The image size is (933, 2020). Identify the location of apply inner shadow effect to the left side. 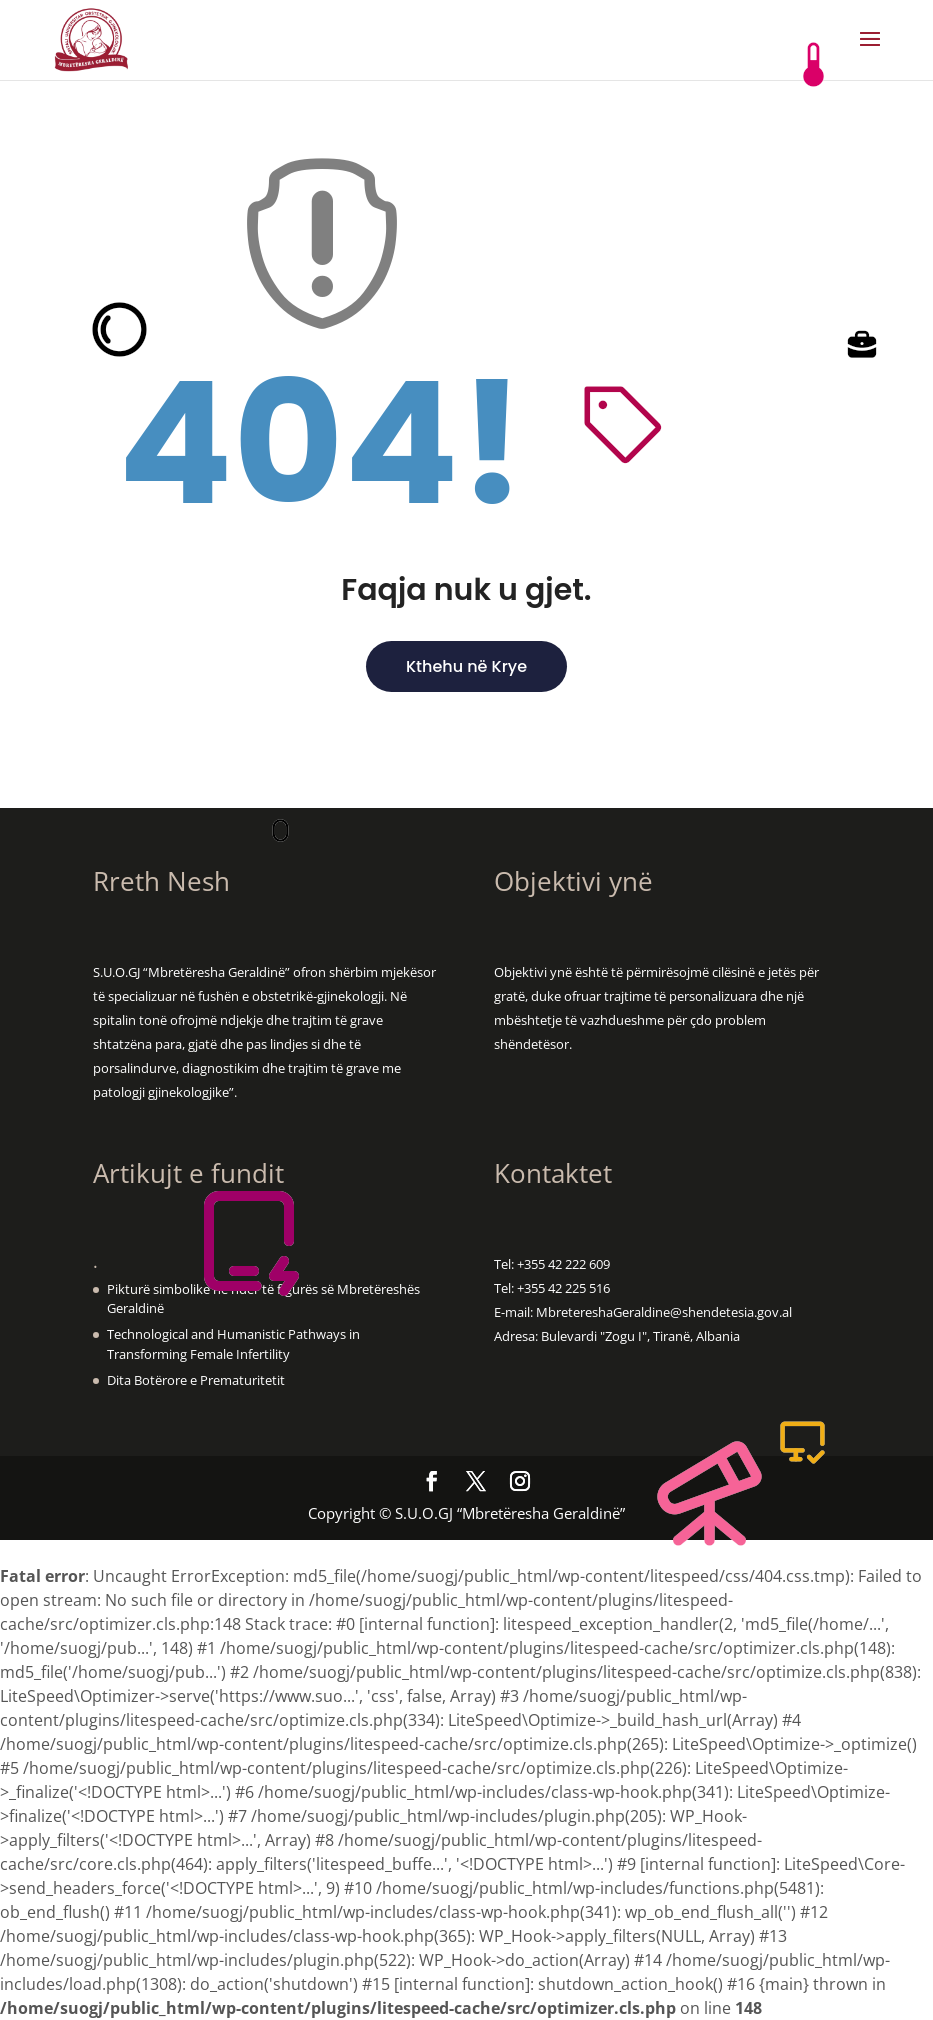
(119, 329).